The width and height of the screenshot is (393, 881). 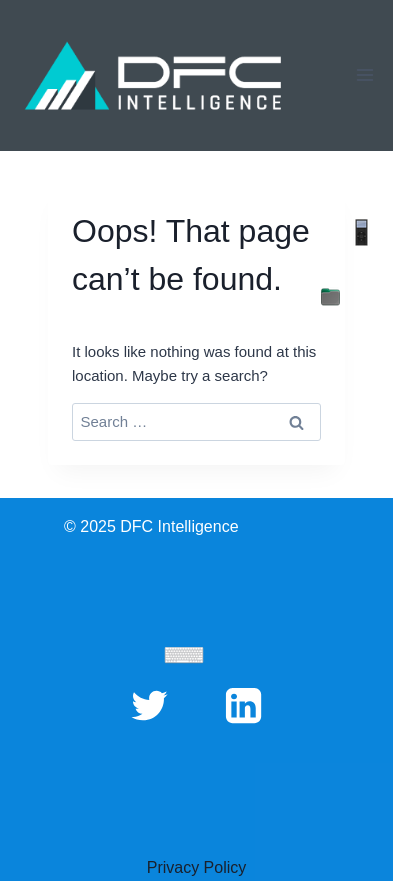 I want to click on connect a bluetooth keyboard, so click(x=184, y=655).